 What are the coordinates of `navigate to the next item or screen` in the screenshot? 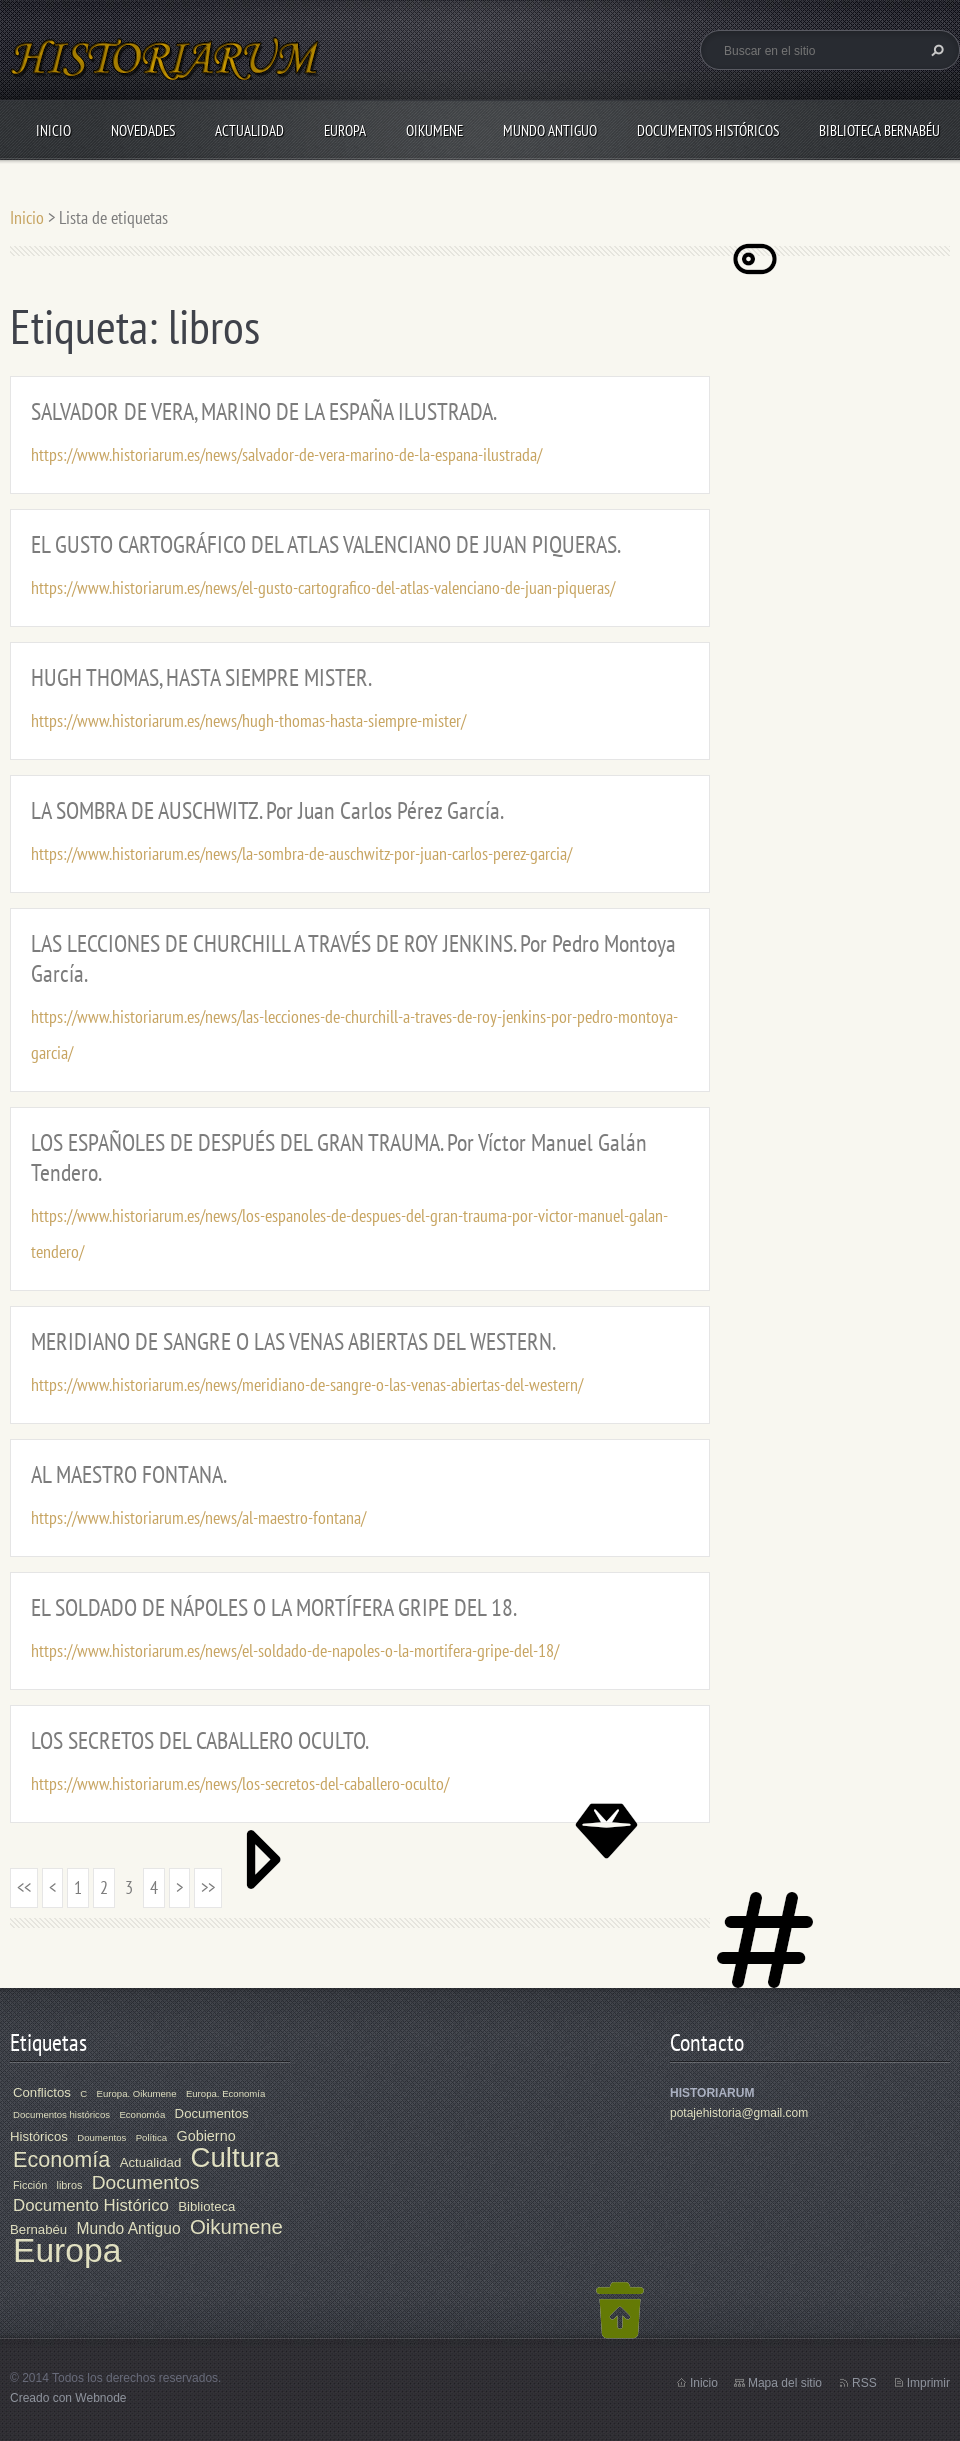 It's located at (259, 1859).